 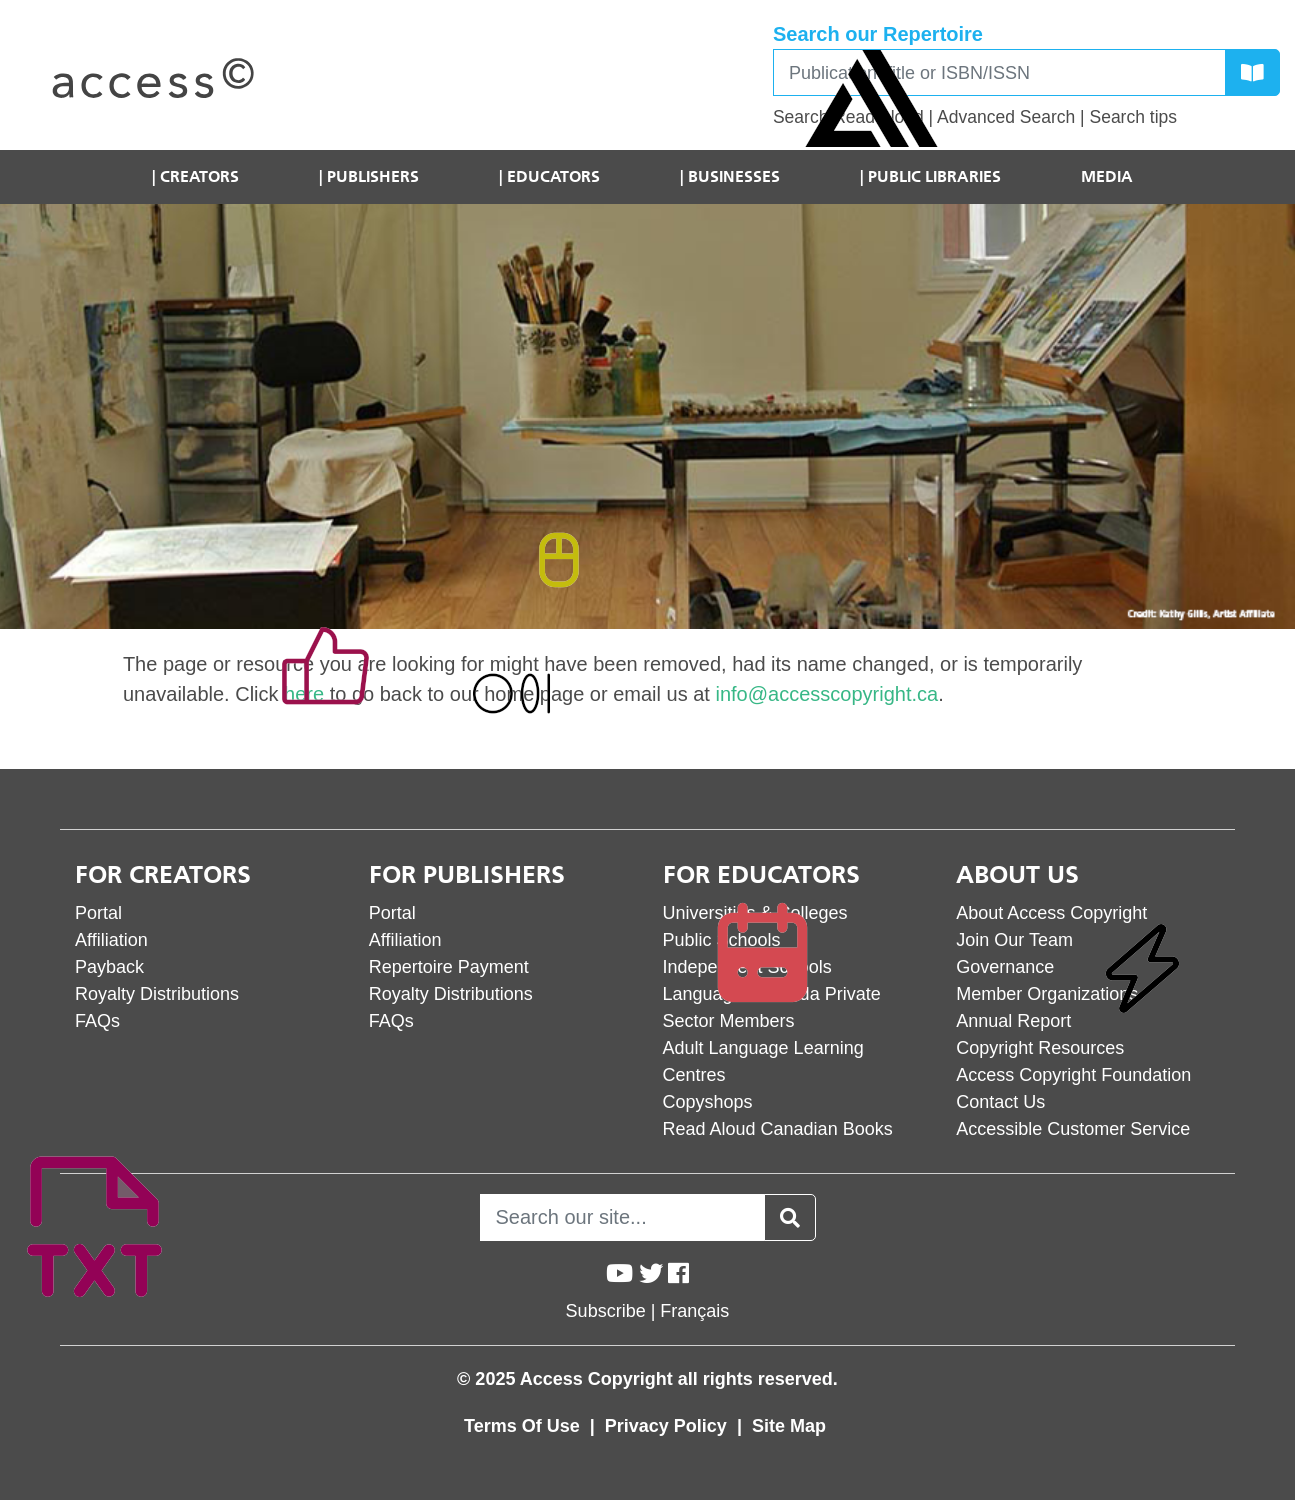 What do you see at coordinates (871, 98) in the screenshot?
I see `AWS Amplify logo` at bounding box center [871, 98].